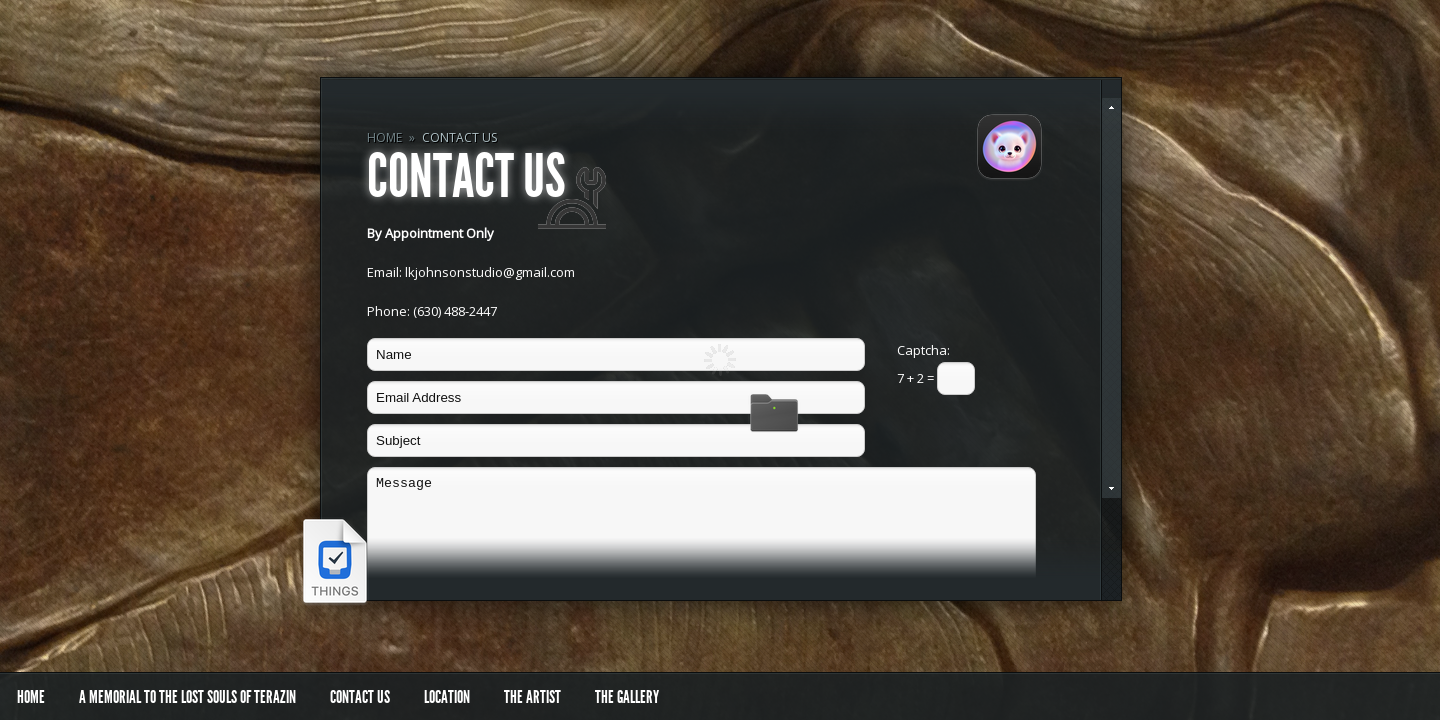  Describe the element at coordinates (774, 414) in the screenshot. I see `access network server files` at that location.